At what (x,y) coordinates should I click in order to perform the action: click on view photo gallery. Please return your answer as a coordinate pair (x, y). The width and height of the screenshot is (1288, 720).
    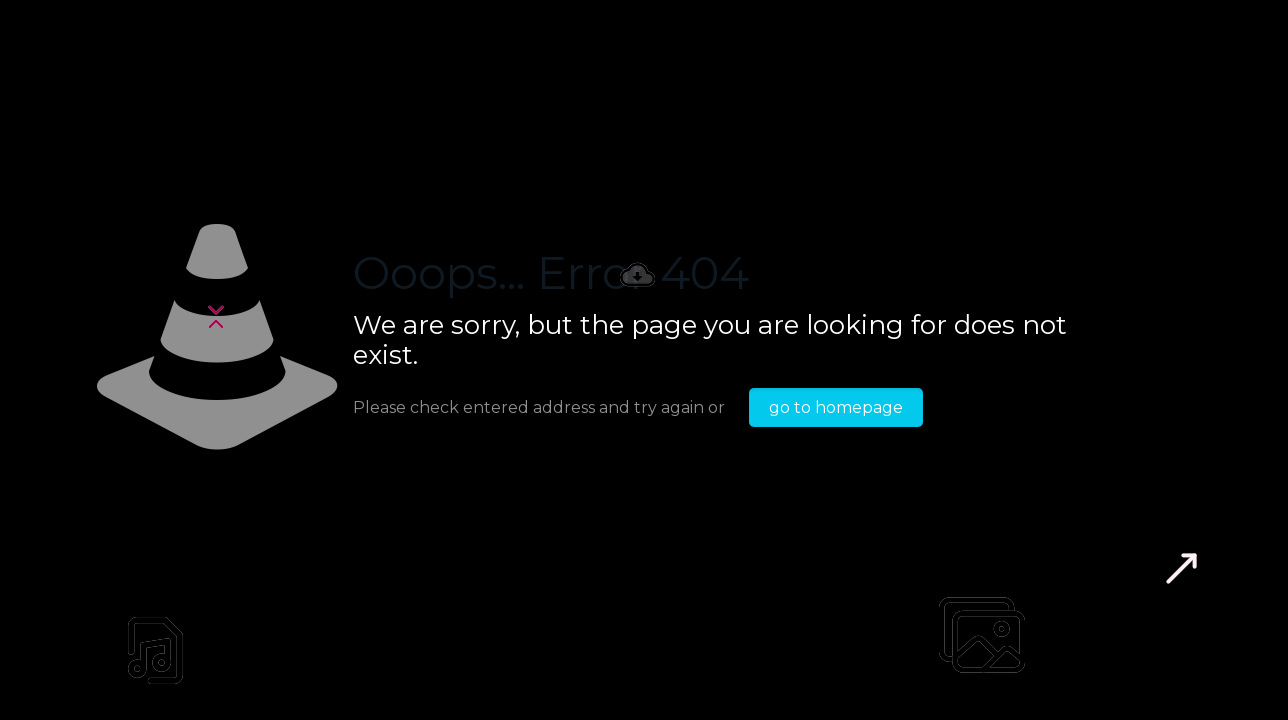
    Looking at the image, I should click on (982, 635).